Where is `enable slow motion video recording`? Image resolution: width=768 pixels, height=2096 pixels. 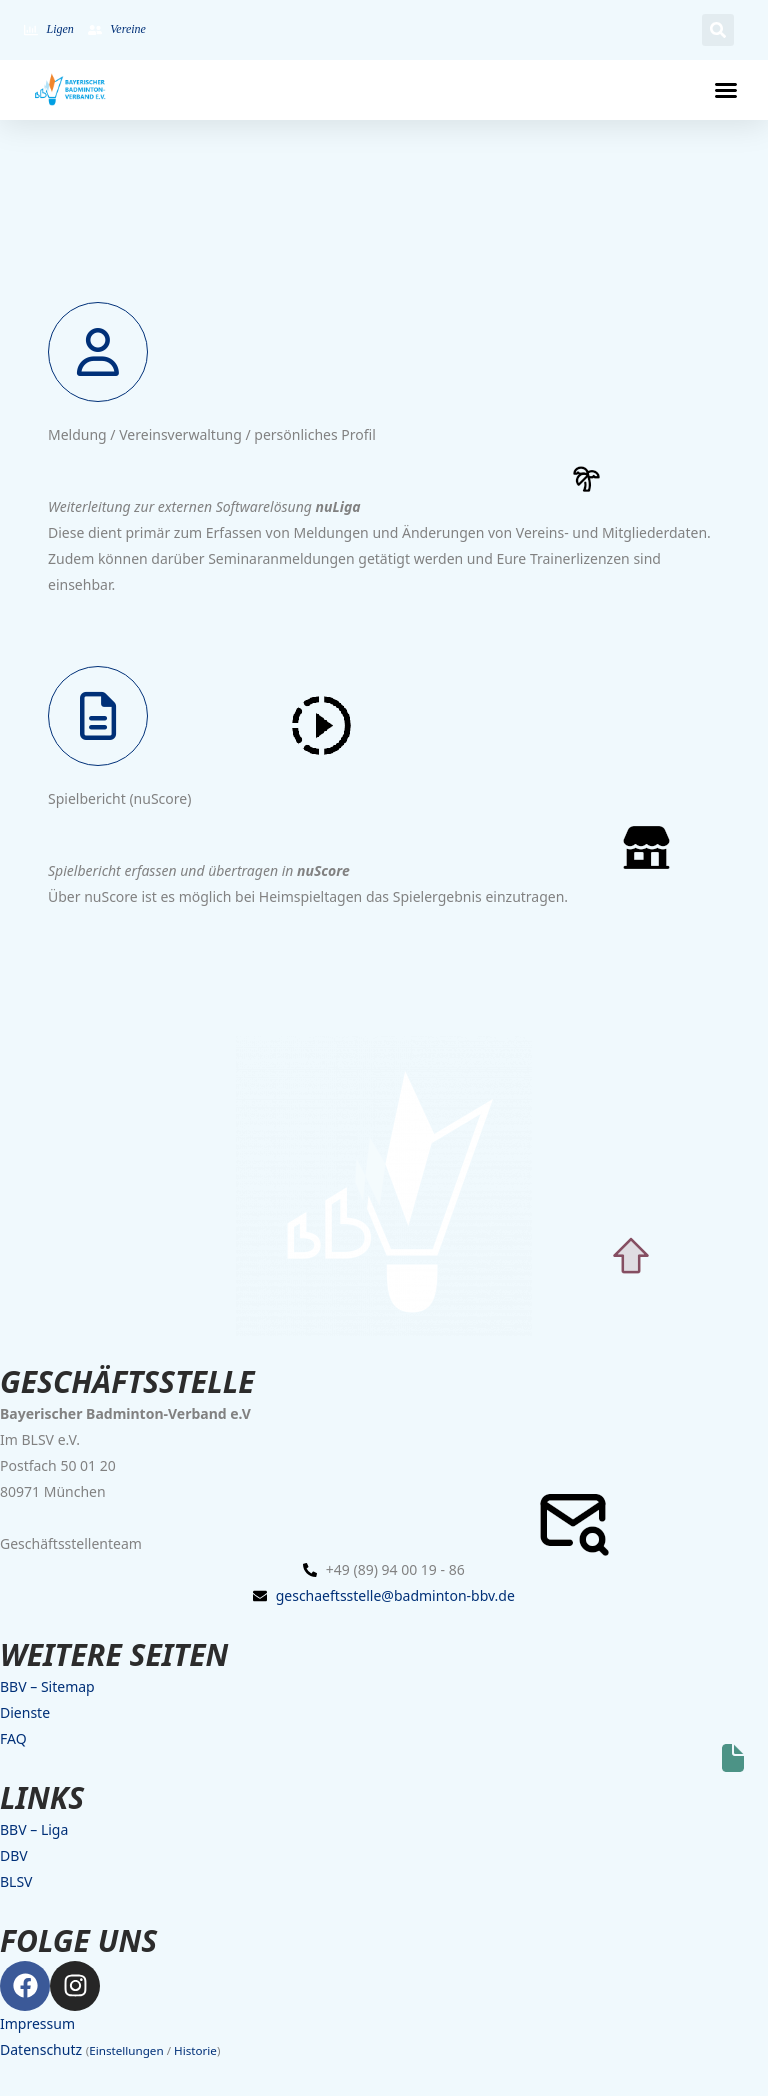 enable slow motion video recording is located at coordinates (321, 725).